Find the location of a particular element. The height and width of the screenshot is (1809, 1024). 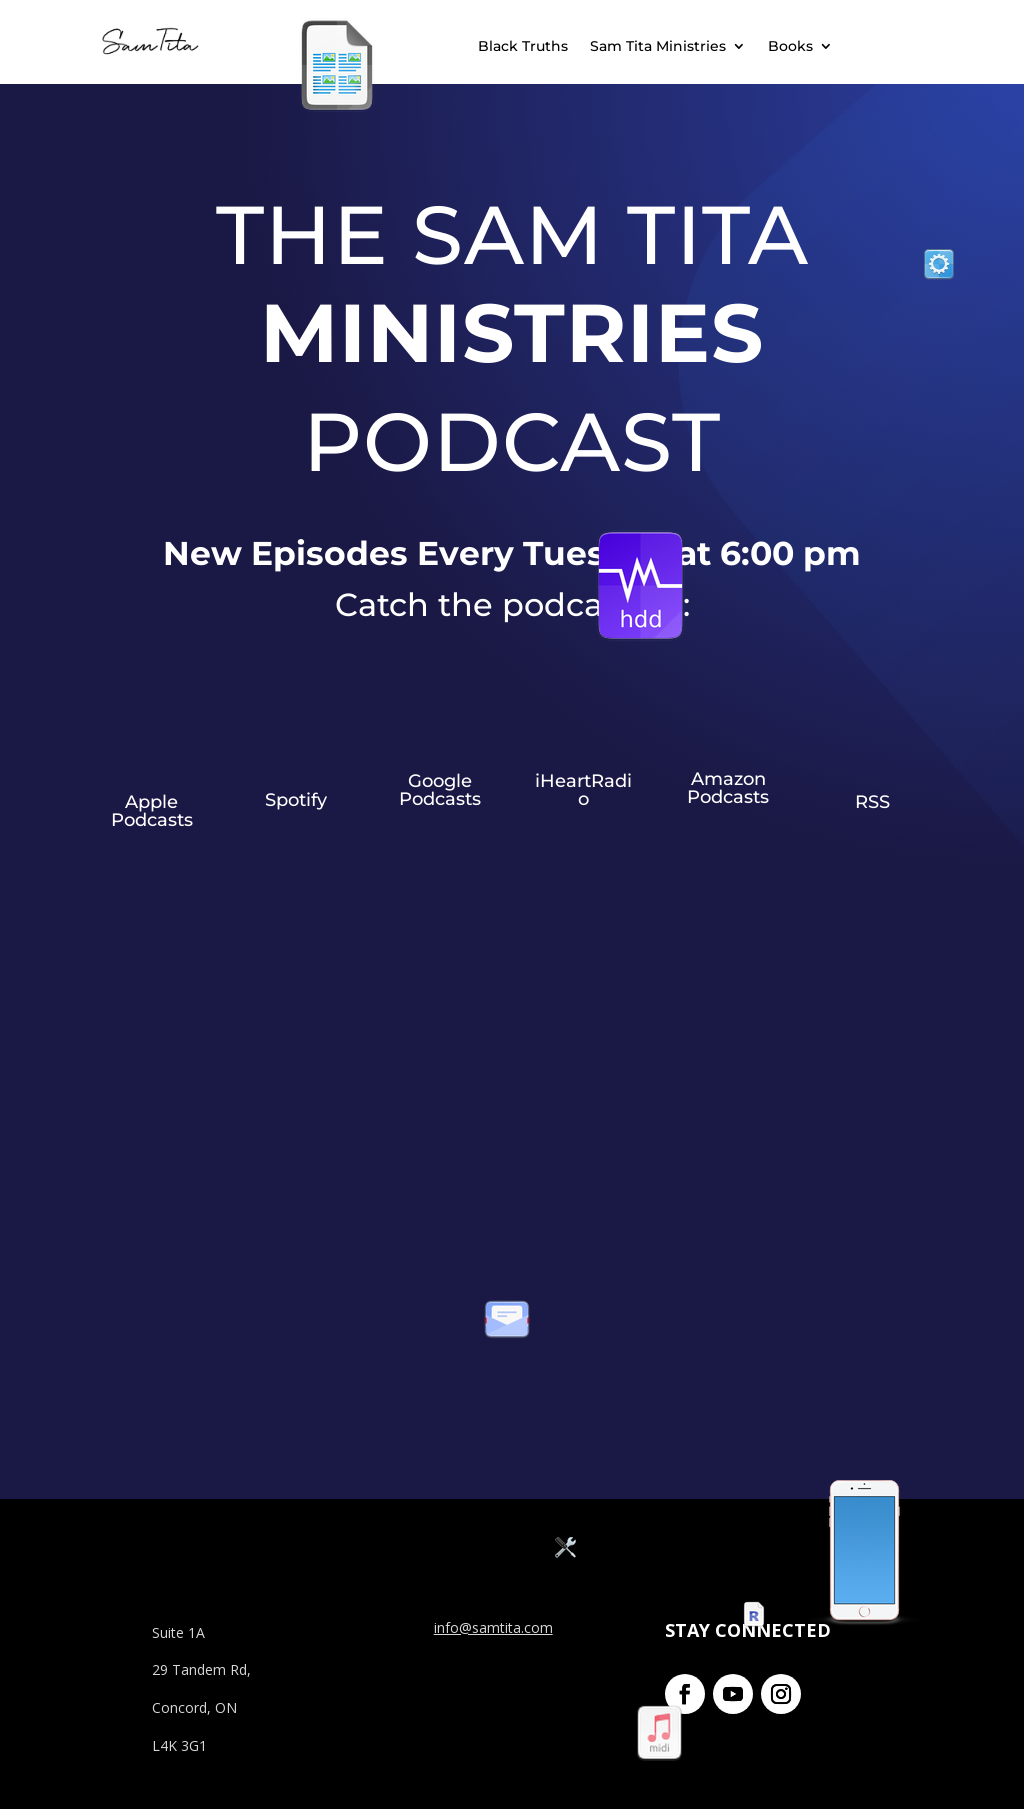

a midi audio file is located at coordinates (659, 1732).